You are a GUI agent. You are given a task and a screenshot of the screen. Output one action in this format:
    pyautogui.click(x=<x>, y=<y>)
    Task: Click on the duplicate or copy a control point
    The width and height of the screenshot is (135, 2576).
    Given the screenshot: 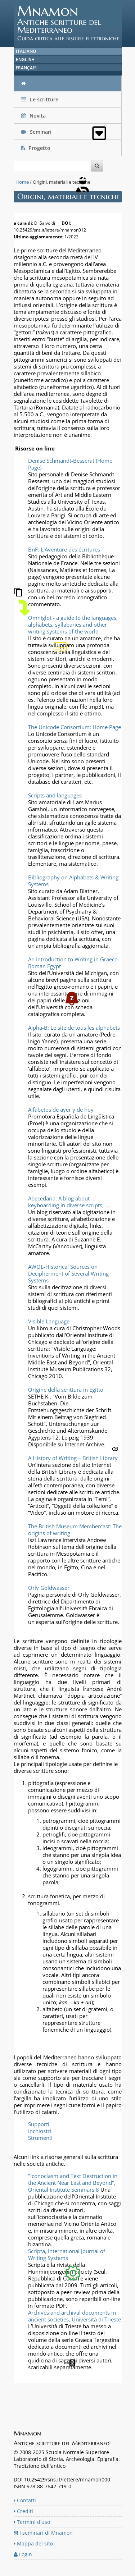 What is the action you would take?
    pyautogui.click(x=115, y=1449)
    